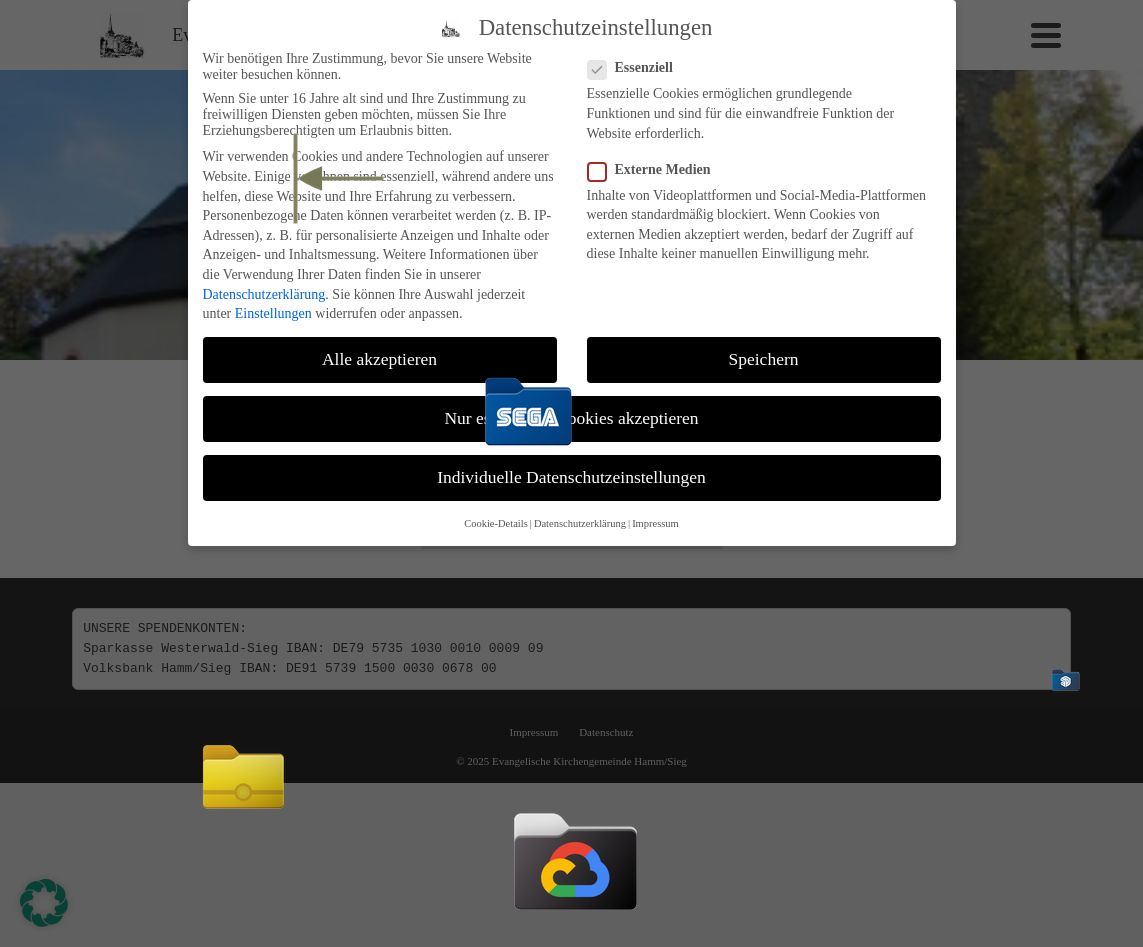  Describe the element at coordinates (575, 865) in the screenshot. I see `open google cloud platform project folder` at that location.